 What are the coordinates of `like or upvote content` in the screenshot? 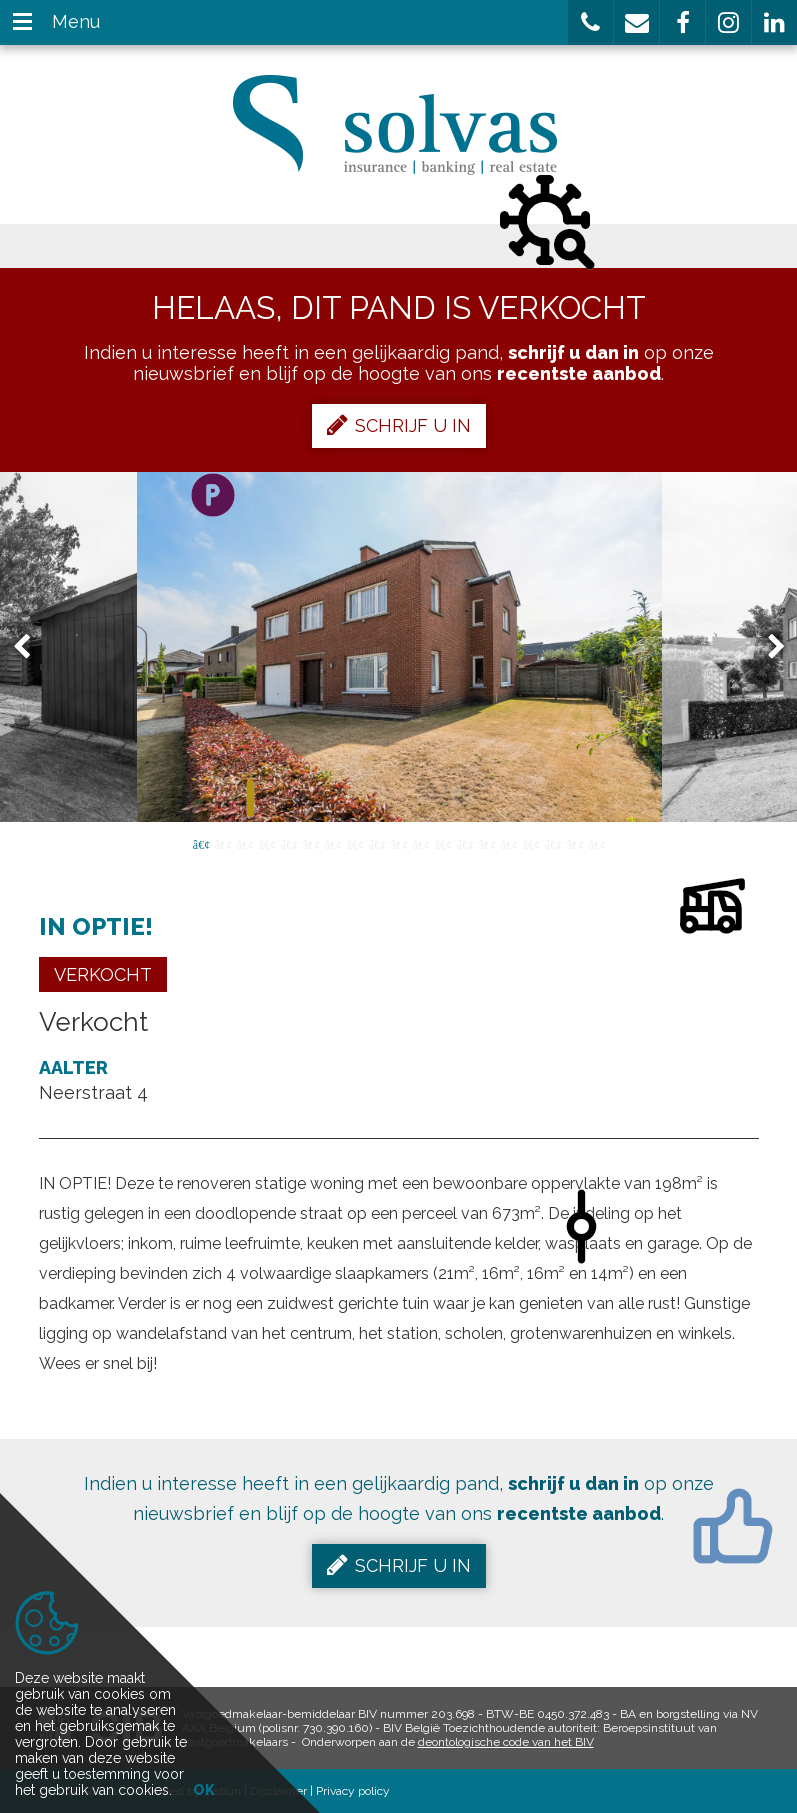 It's located at (735, 1526).